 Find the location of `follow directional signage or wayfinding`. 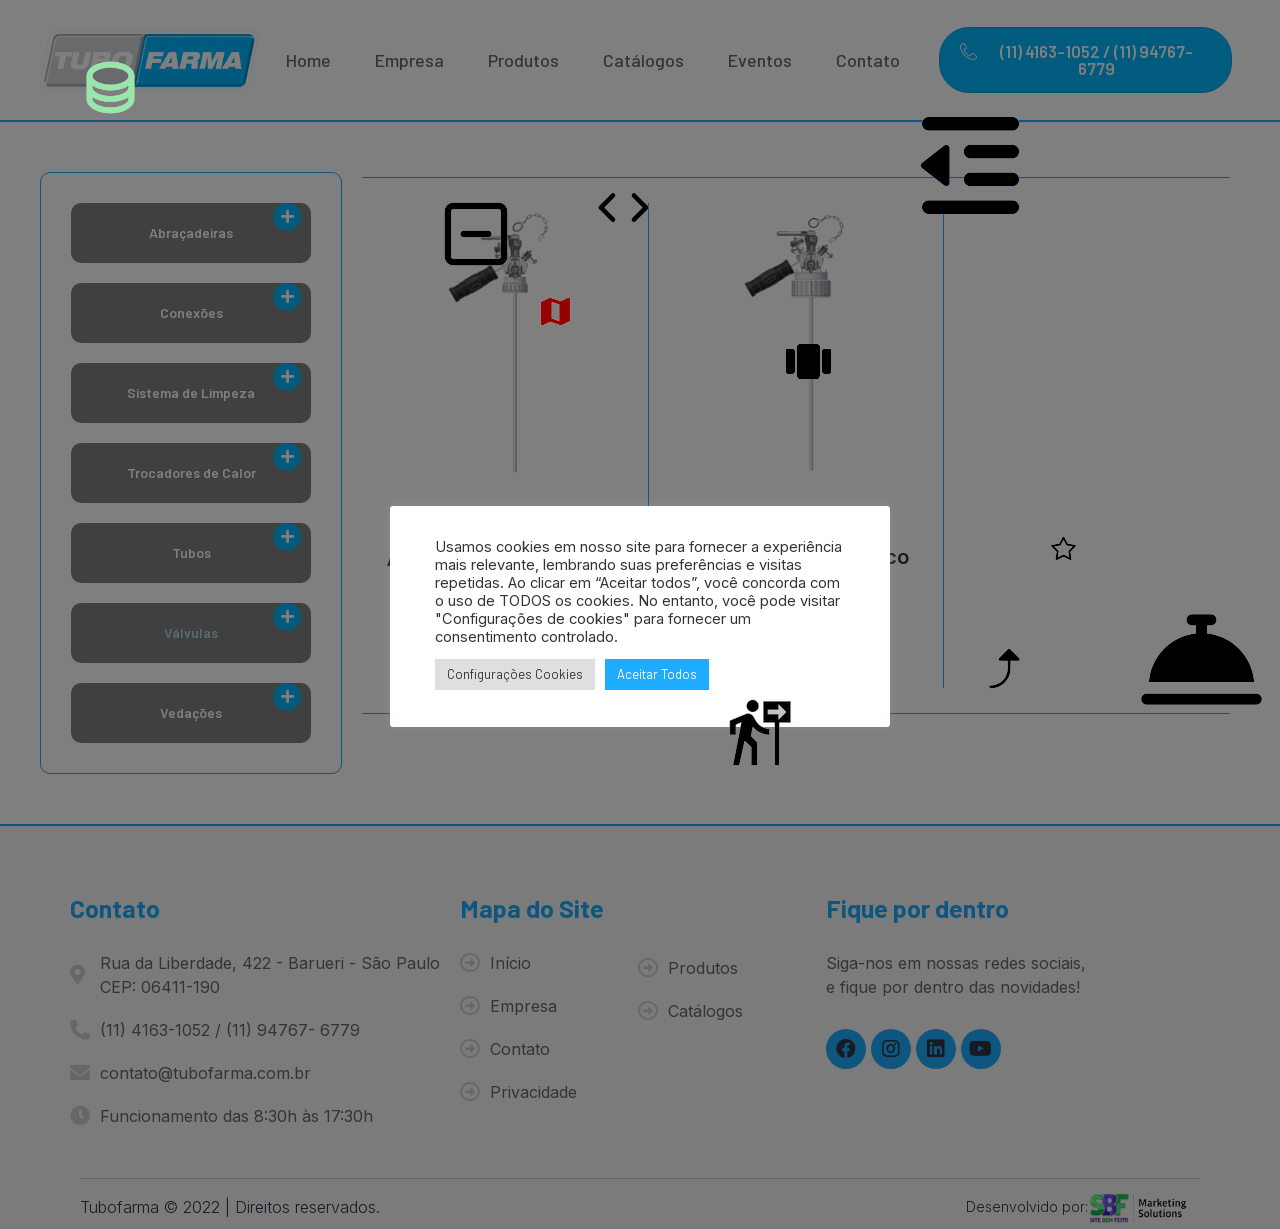

follow directional signage or wayfinding is located at coordinates (761, 732).